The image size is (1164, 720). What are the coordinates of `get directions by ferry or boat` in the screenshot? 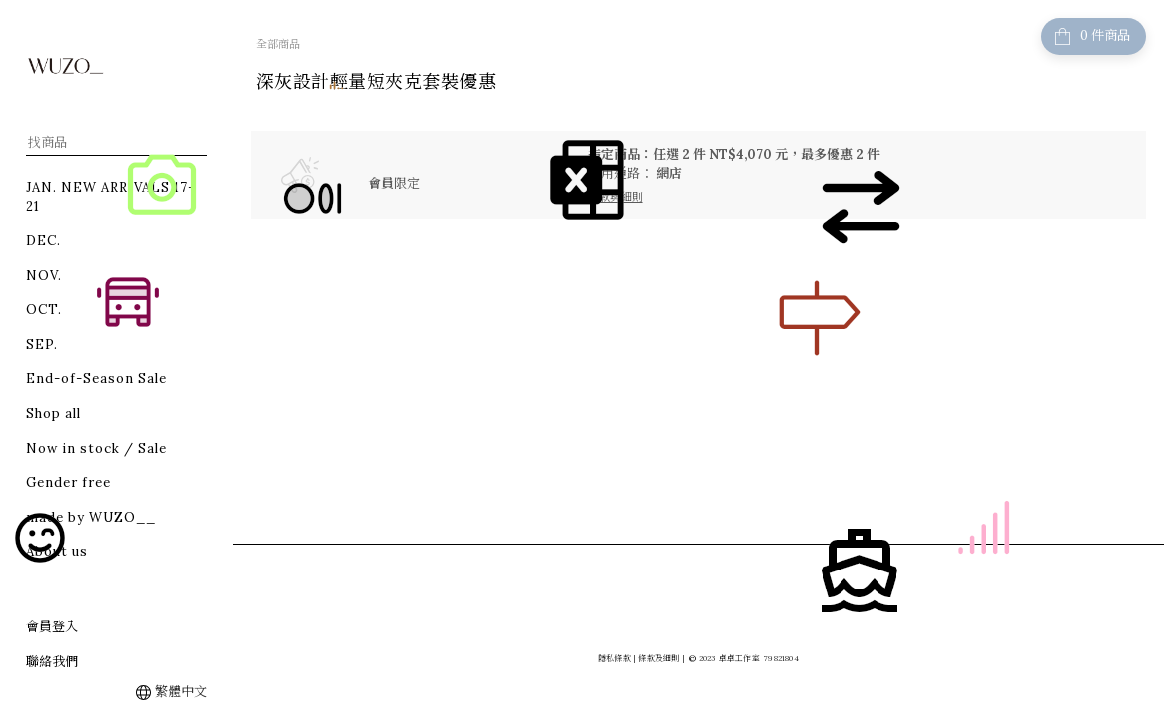 It's located at (859, 570).